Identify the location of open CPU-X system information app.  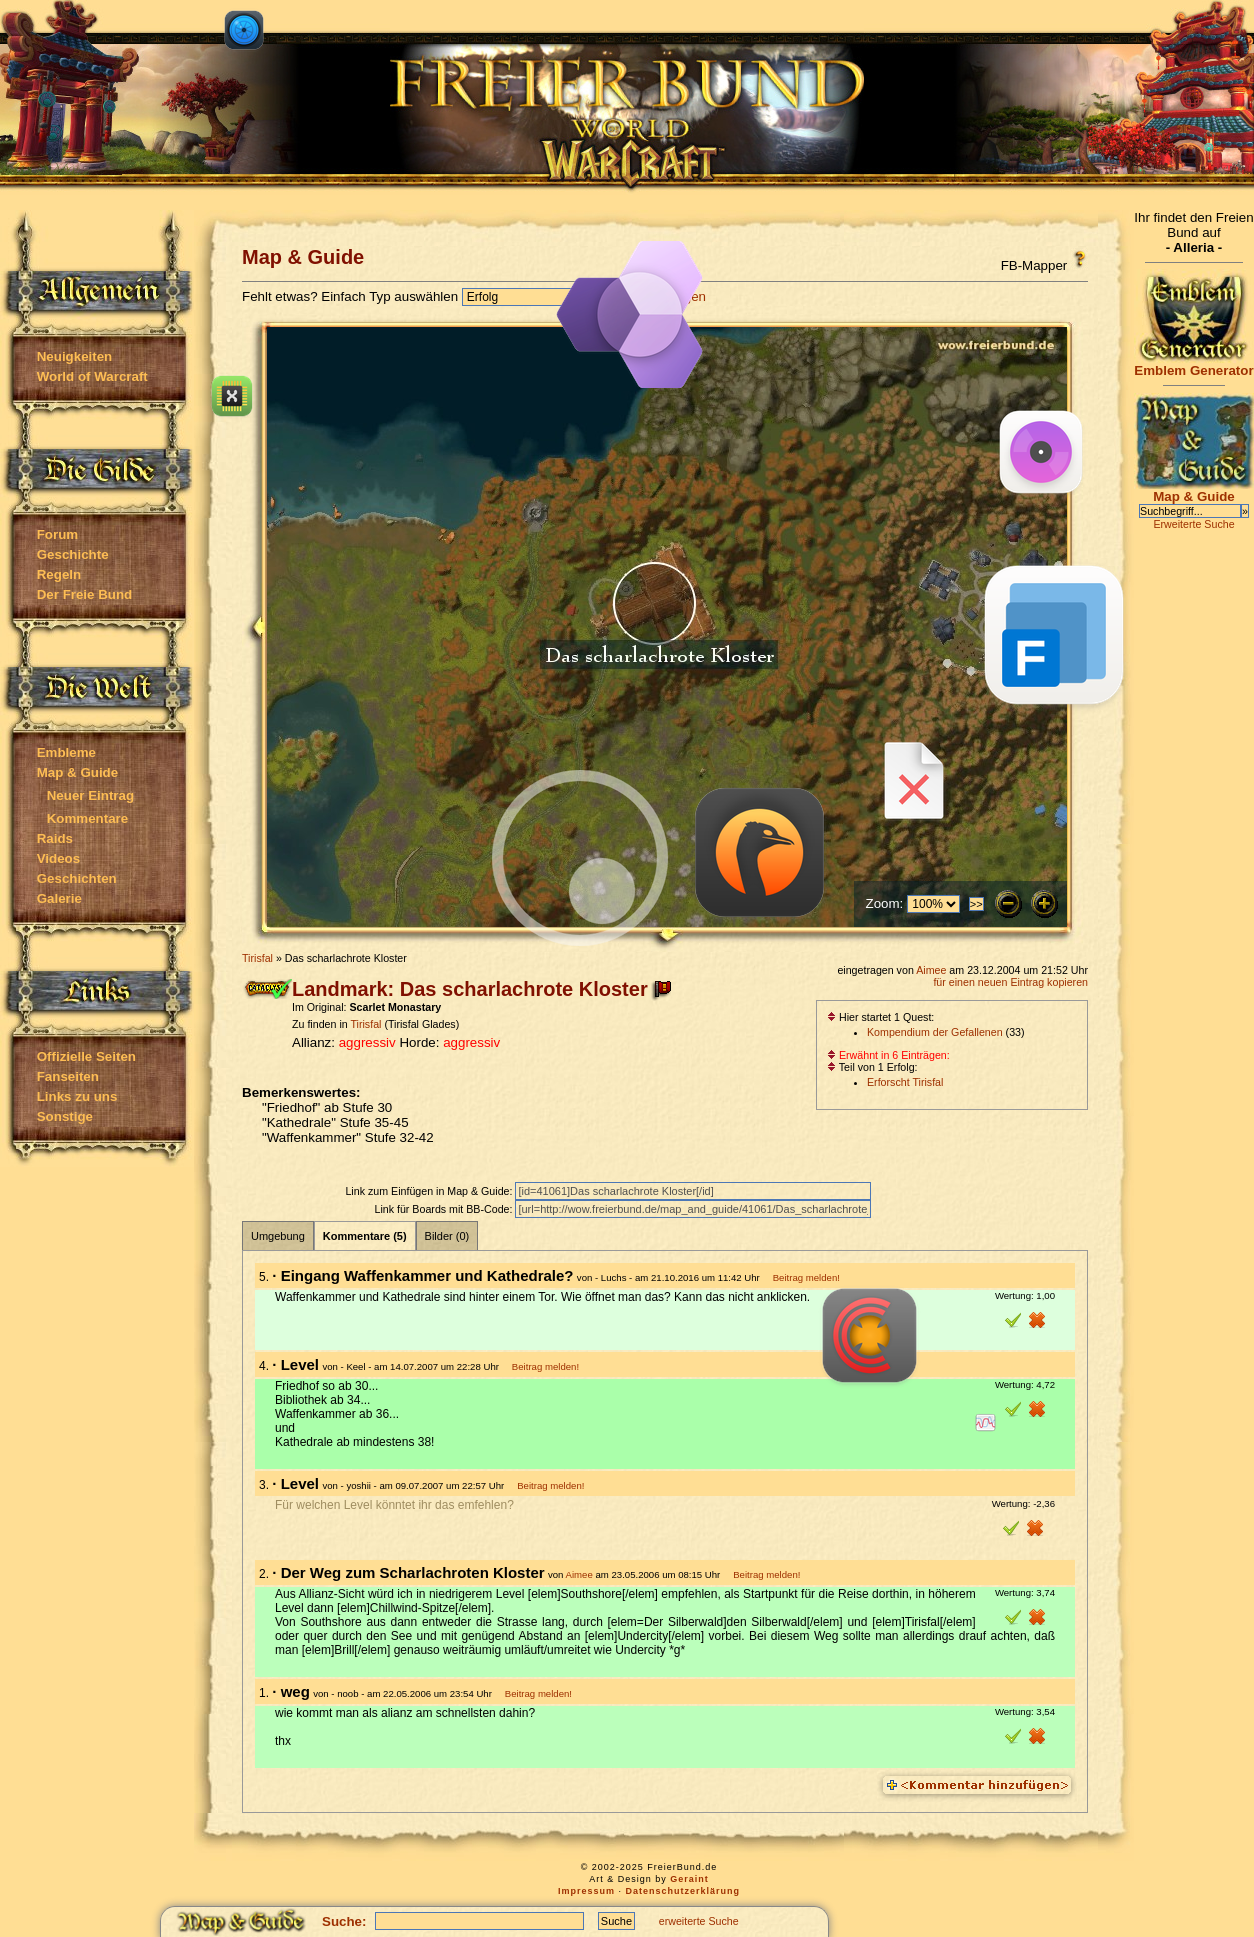
(232, 396).